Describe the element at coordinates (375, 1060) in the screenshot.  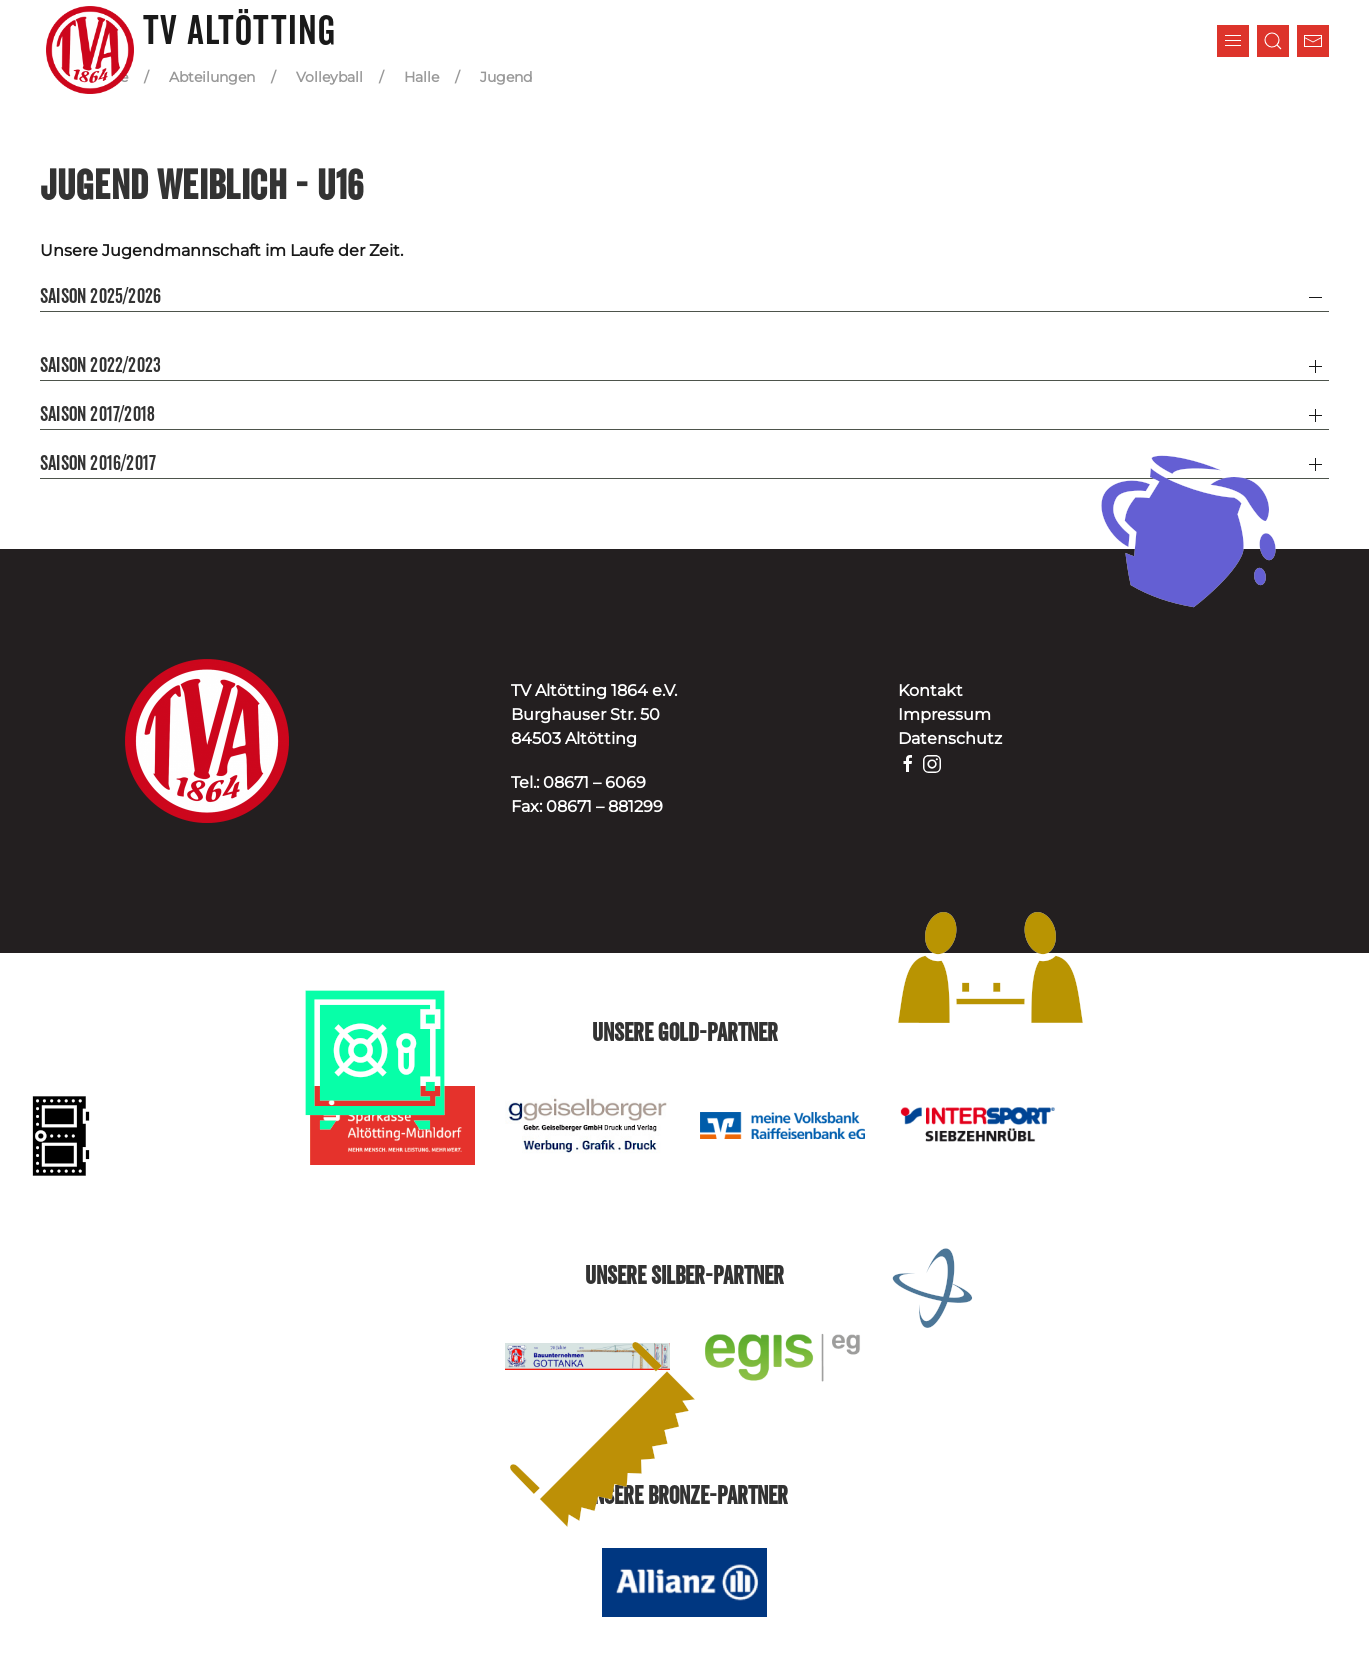
I see `access secure storage or vault` at that location.